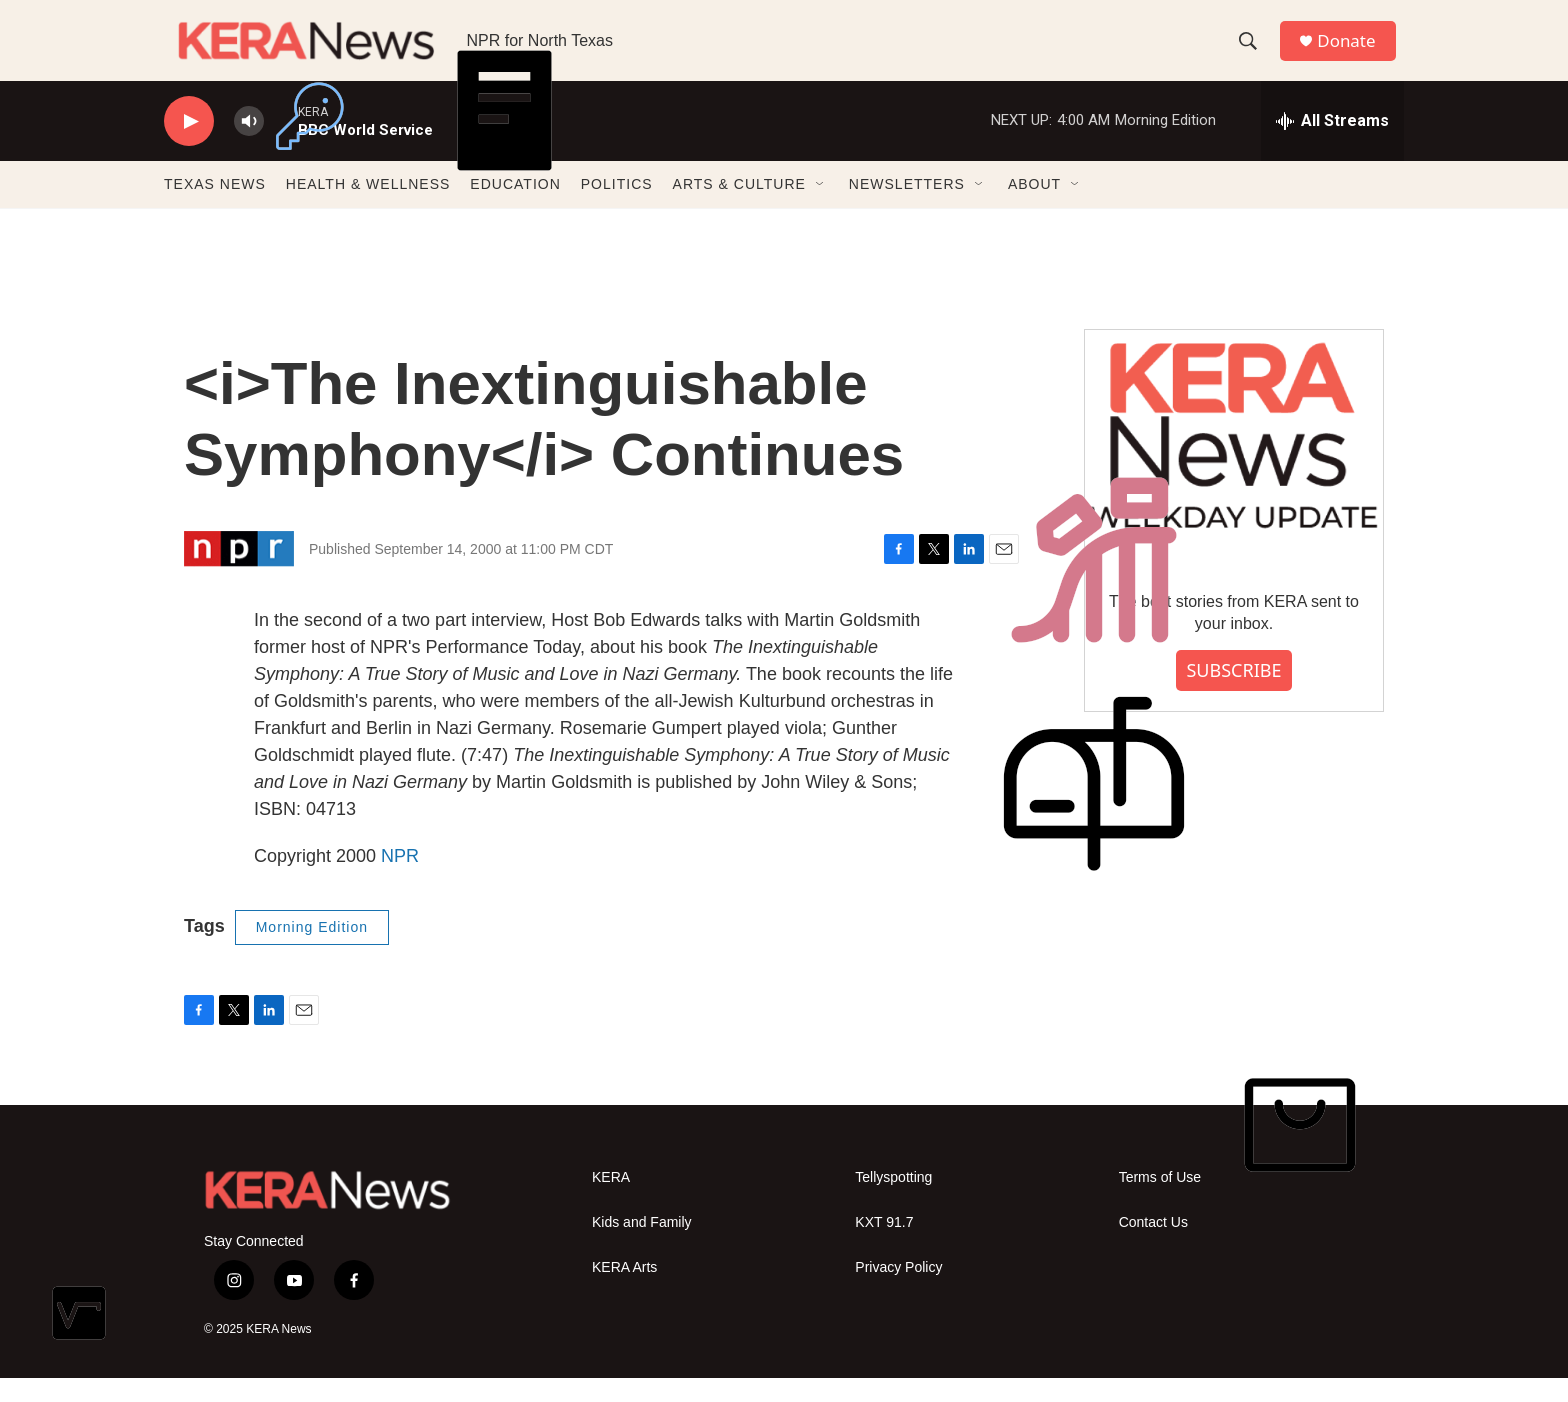 The height and width of the screenshot is (1402, 1568). Describe the element at coordinates (79, 1313) in the screenshot. I see `insert square root symbol` at that location.